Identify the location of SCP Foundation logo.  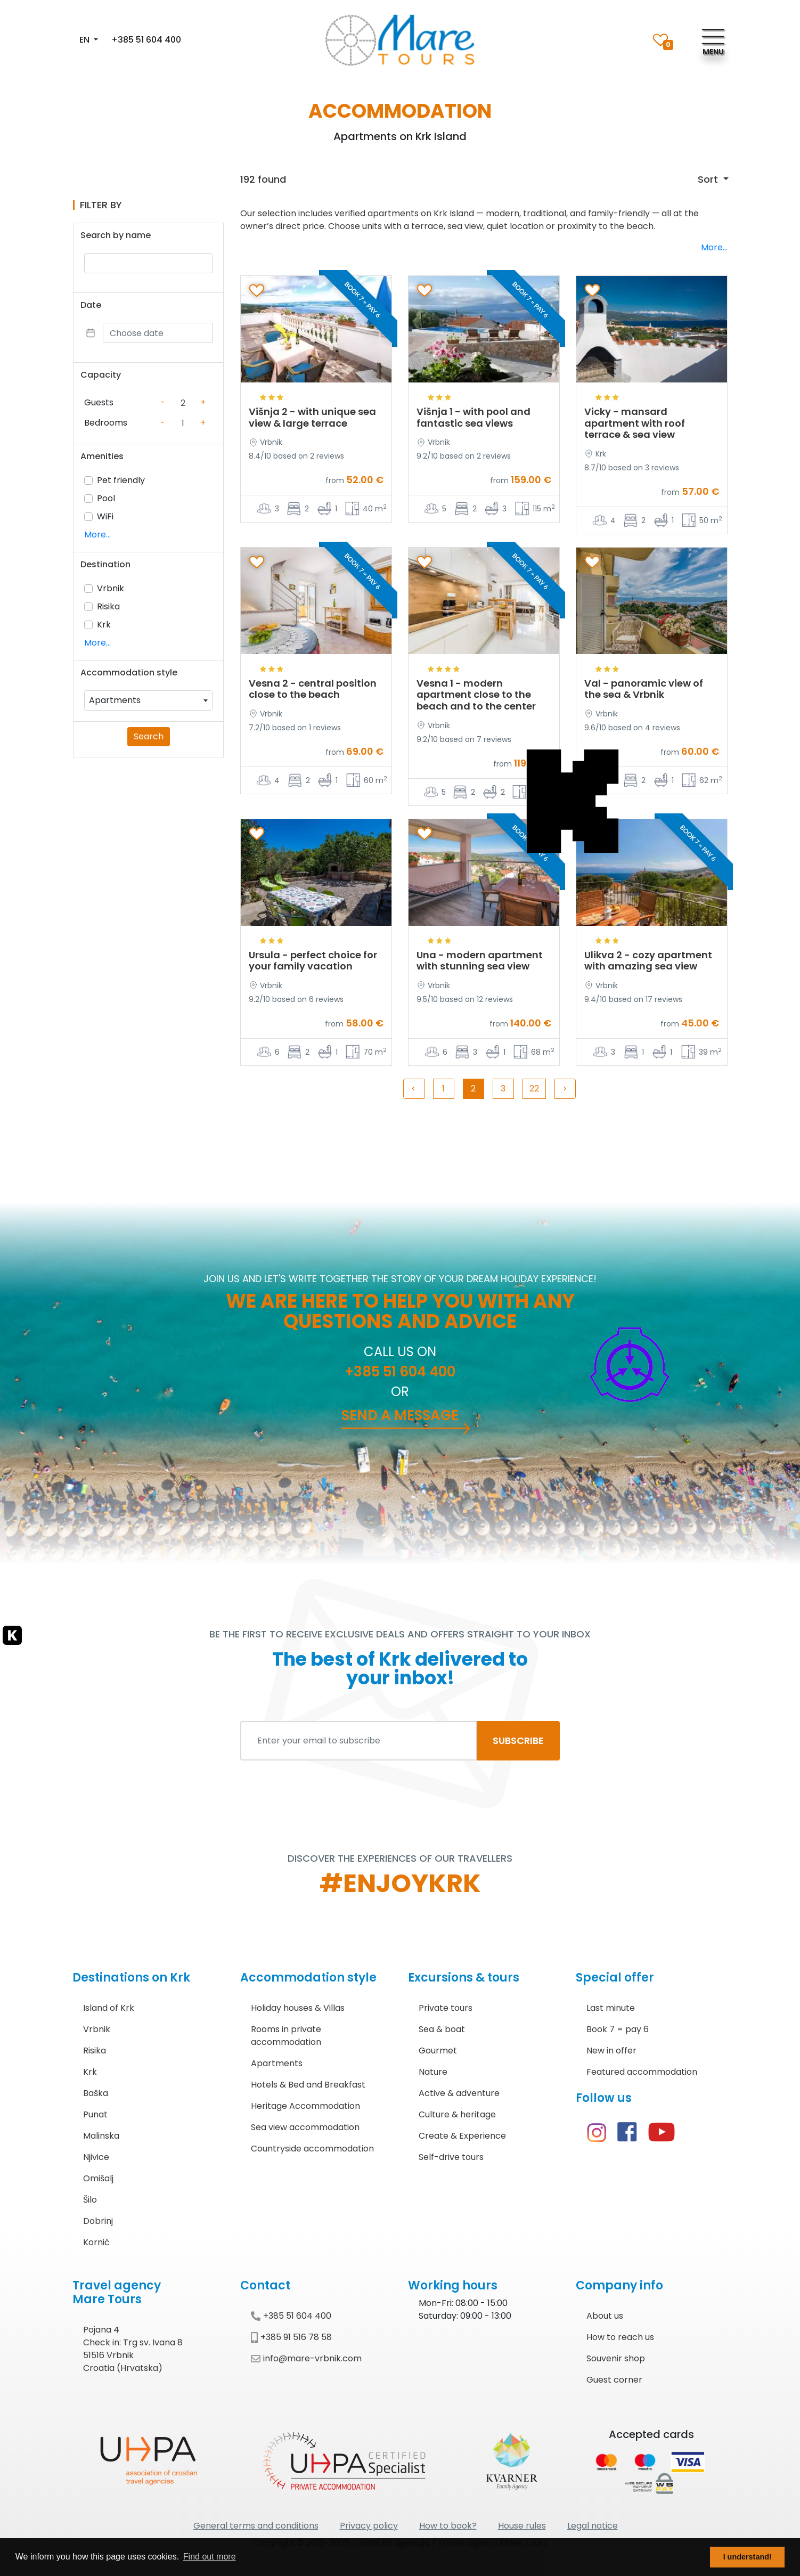
(630, 1365).